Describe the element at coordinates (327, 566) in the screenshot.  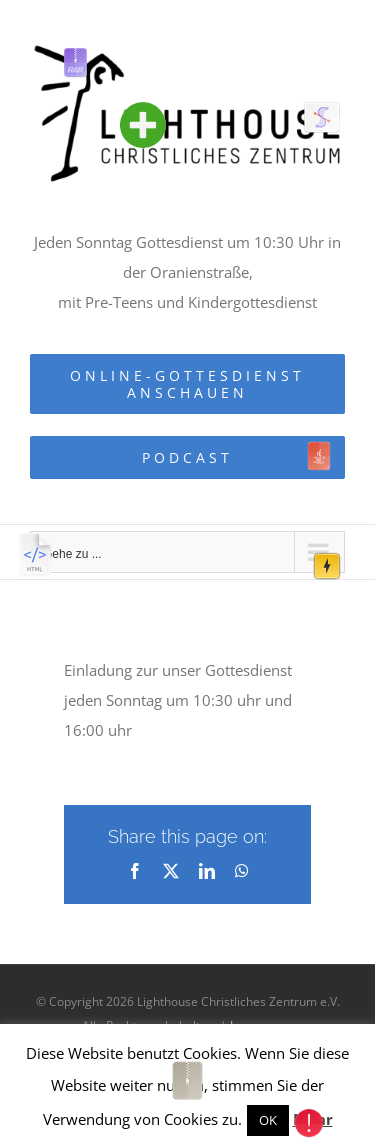
I see `access power and battery settings` at that location.